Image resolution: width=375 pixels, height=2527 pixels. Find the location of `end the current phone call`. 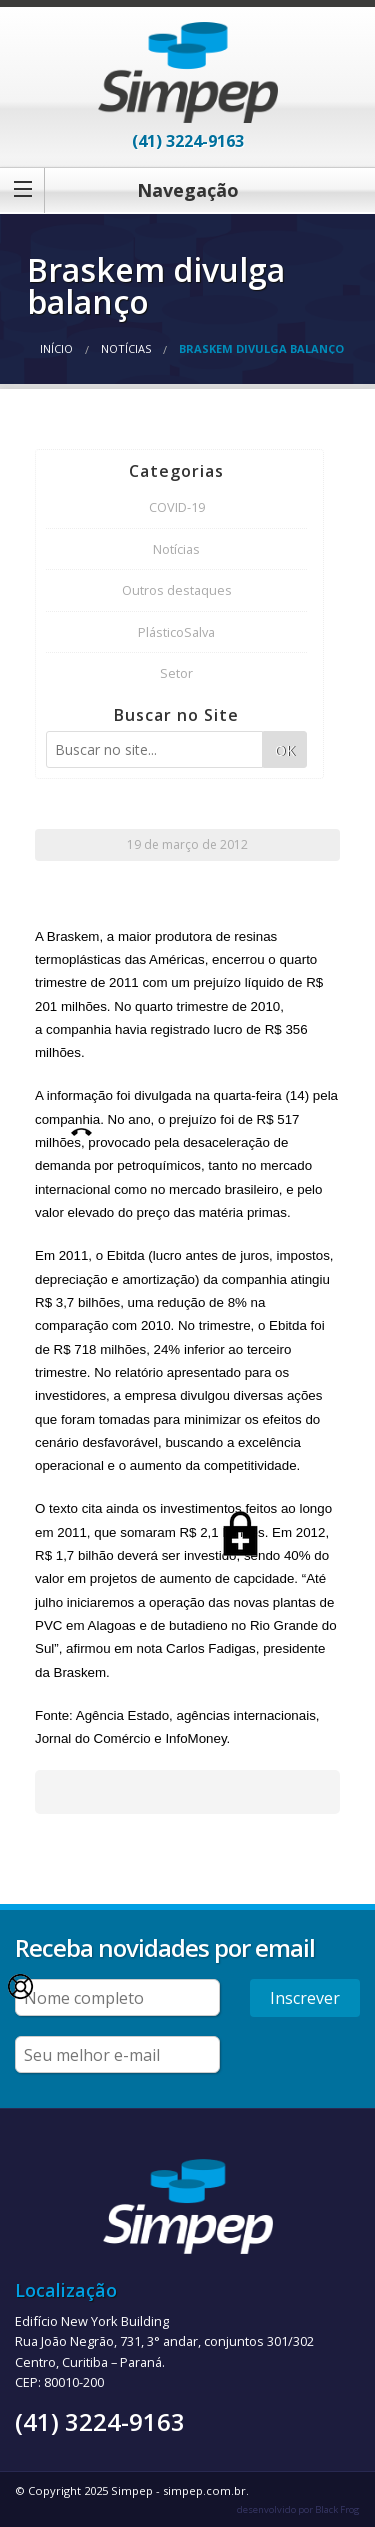

end the current phone call is located at coordinates (81, 1132).